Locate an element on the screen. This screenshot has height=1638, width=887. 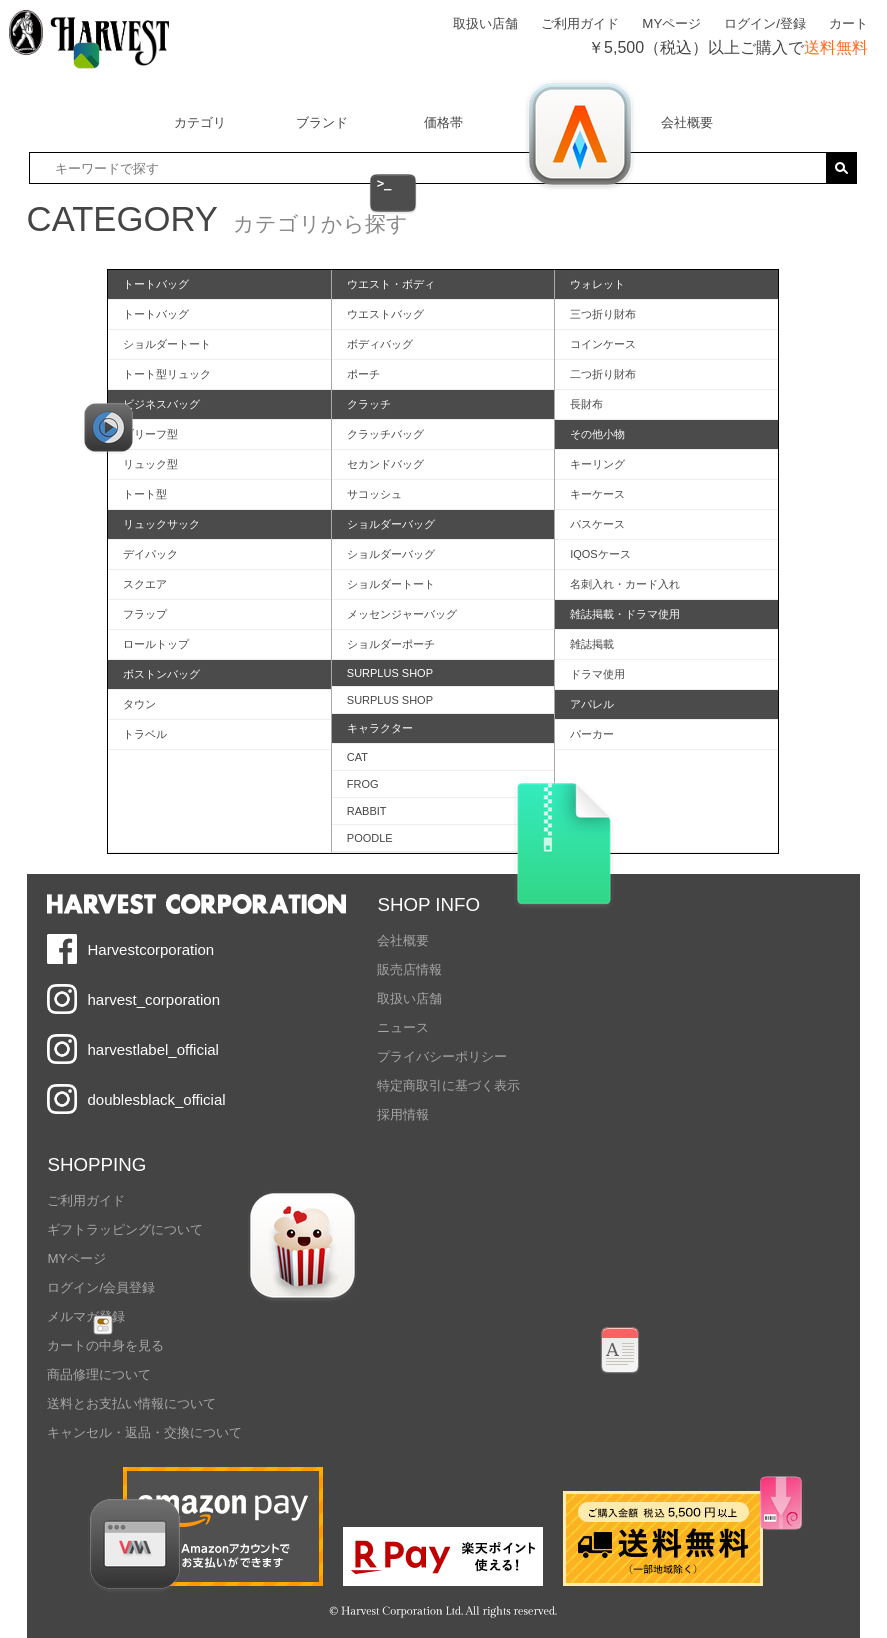
open synaptic package manager is located at coordinates (781, 1503).